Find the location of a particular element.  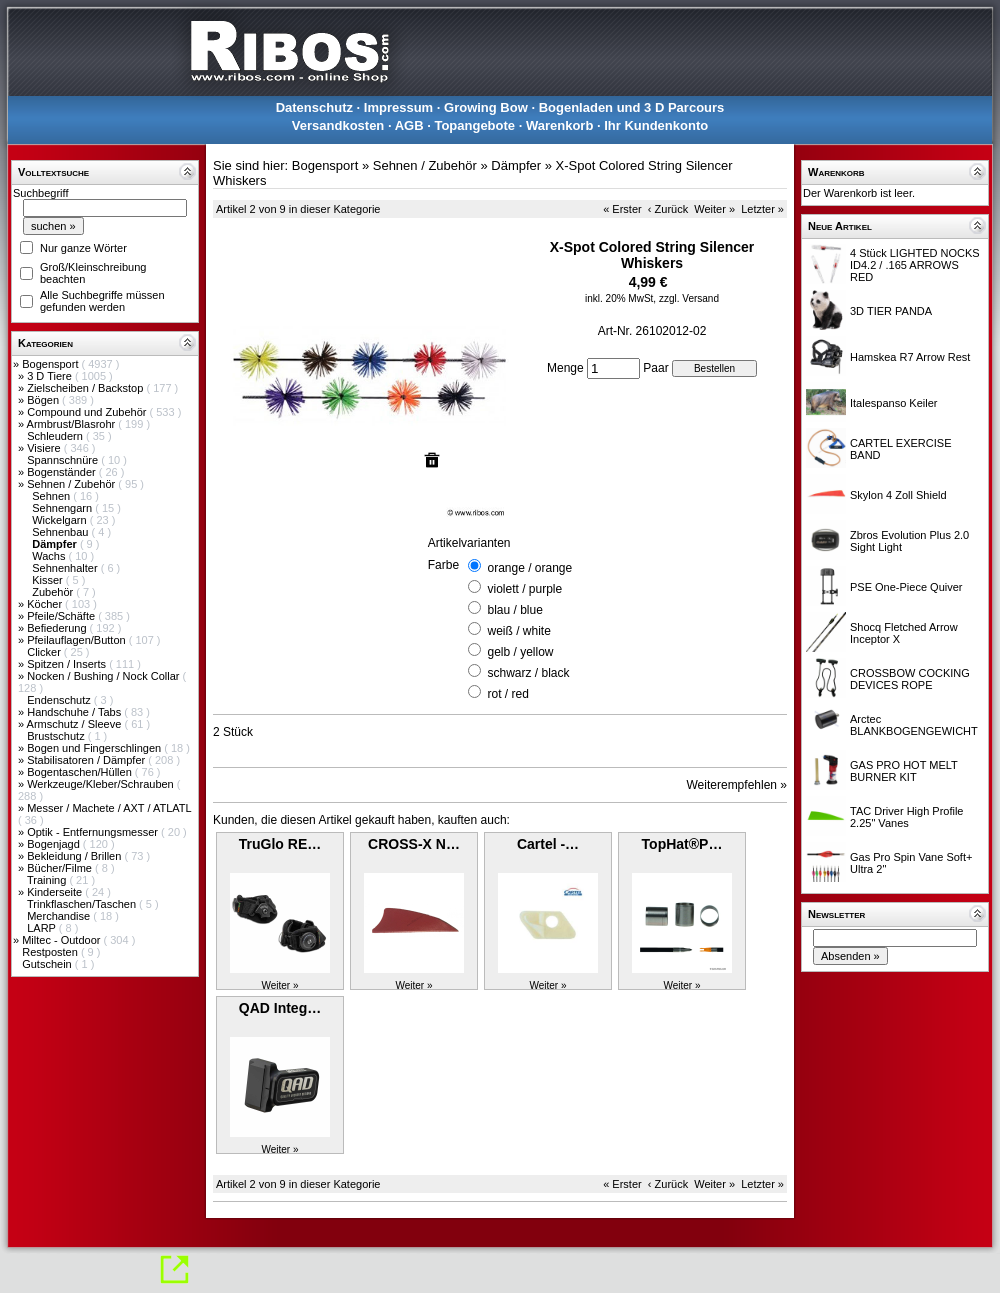

delete selected item is located at coordinates (432, 460).